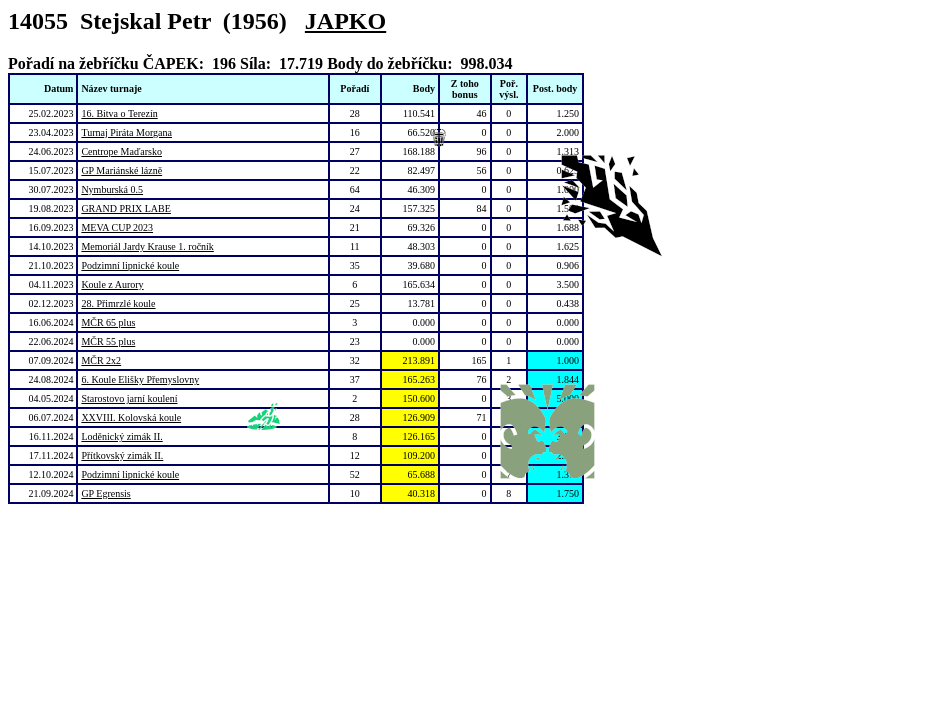  Describe the element at coordinates (611, 205) in the screenshot. I see `select ice spear ability or spell` at that location.